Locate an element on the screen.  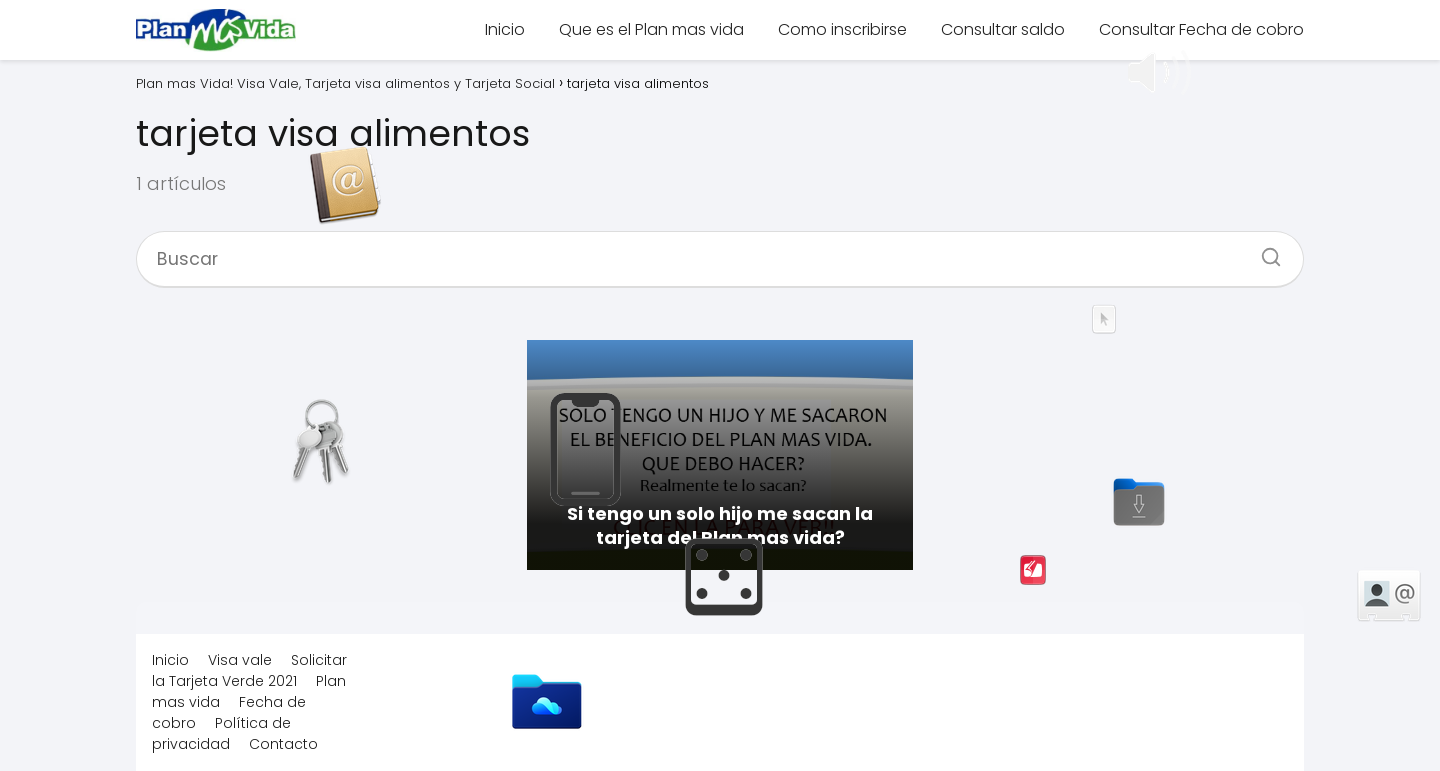
indicates low volume level is located at coordinates (1159, 72).